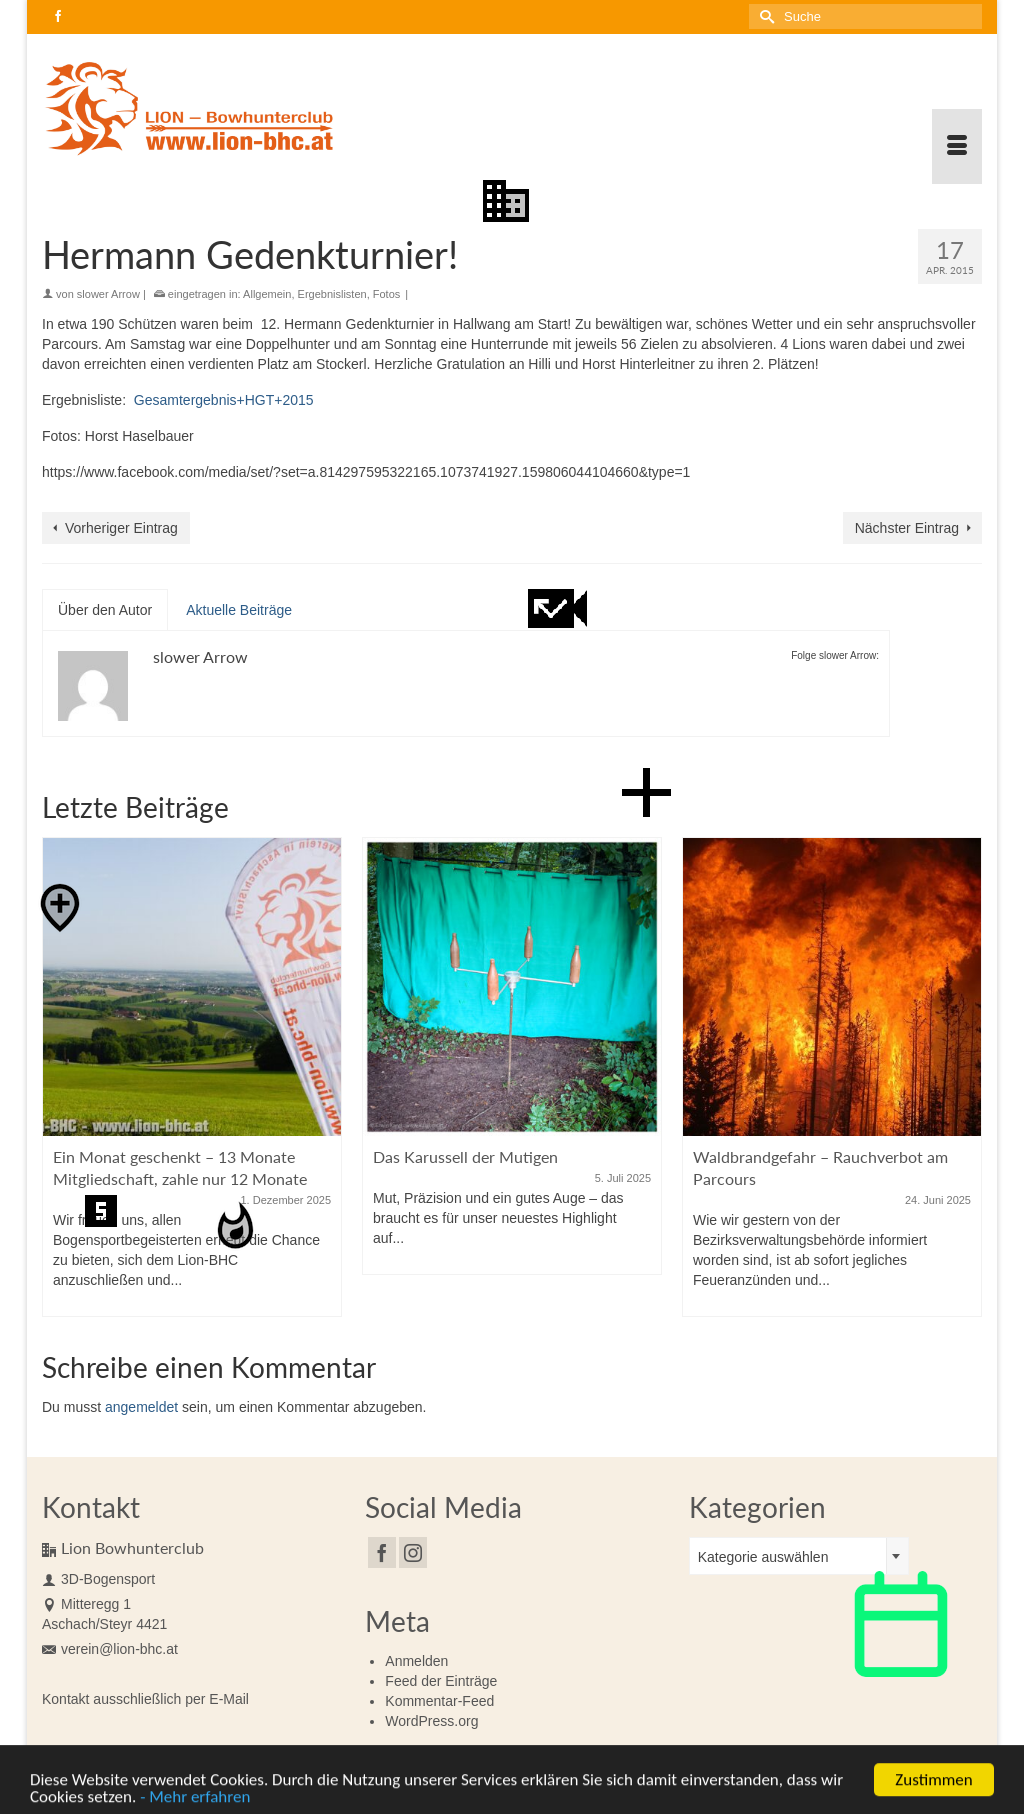  I want to click on view company or organization profile, so click(506, 201).